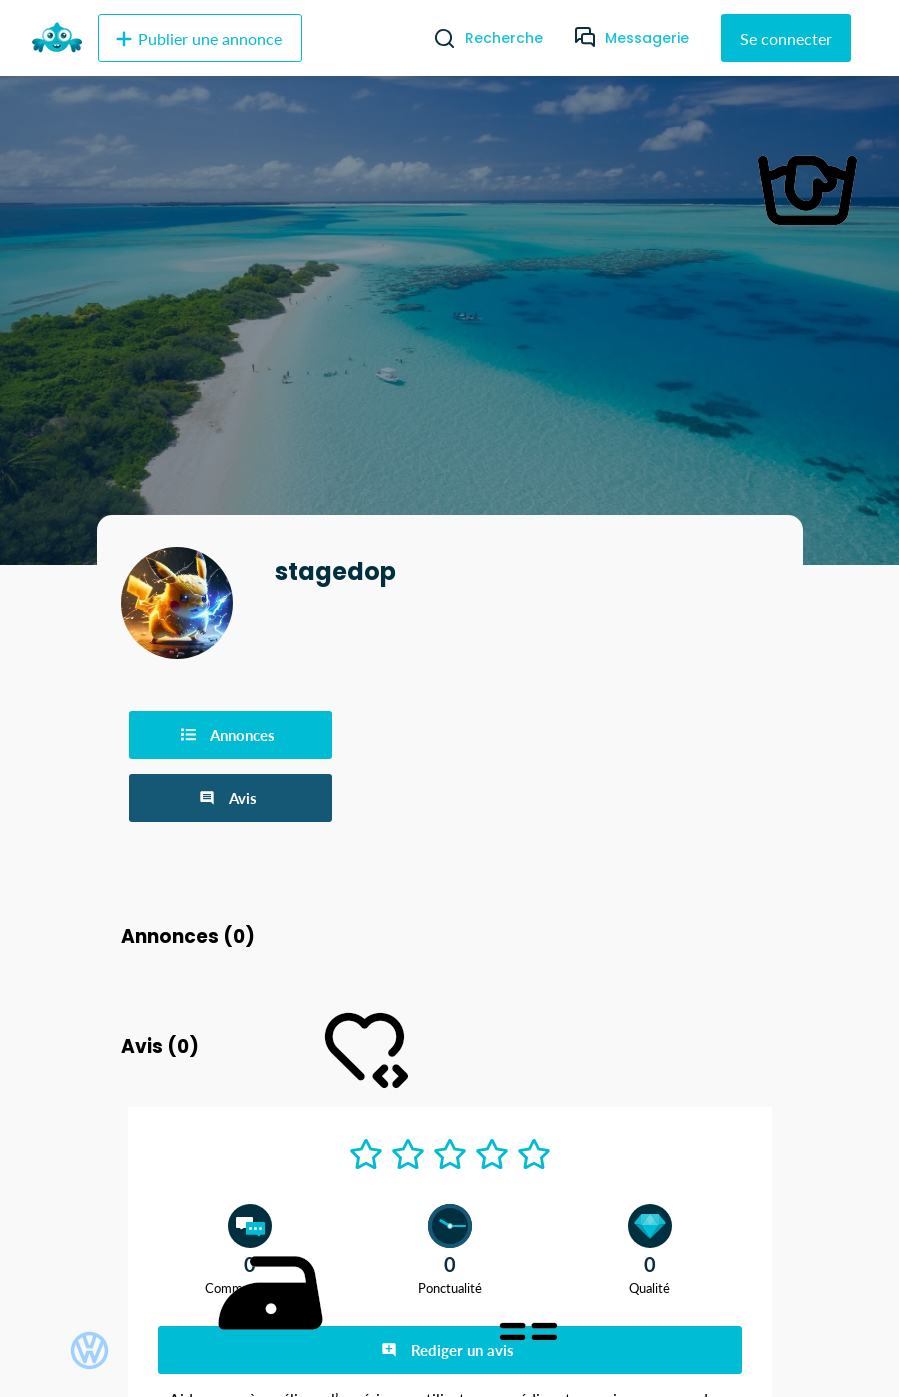  I want to click on wash hands reminder or hygiene indicator, so click(807, 190).